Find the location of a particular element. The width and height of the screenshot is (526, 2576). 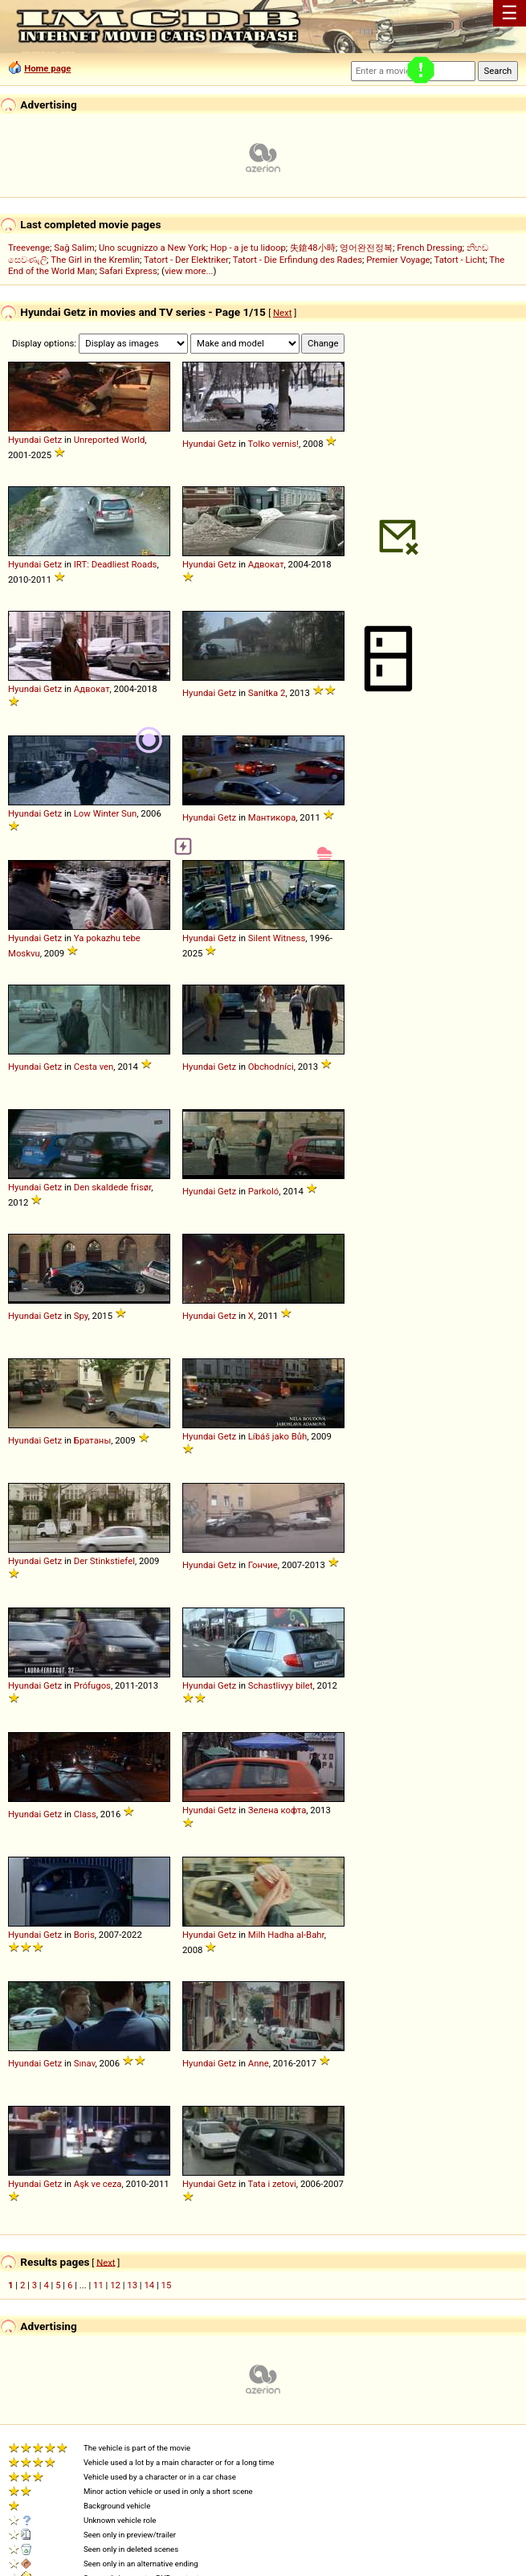

close or dismiss an email is located at coordinates (398, 536).